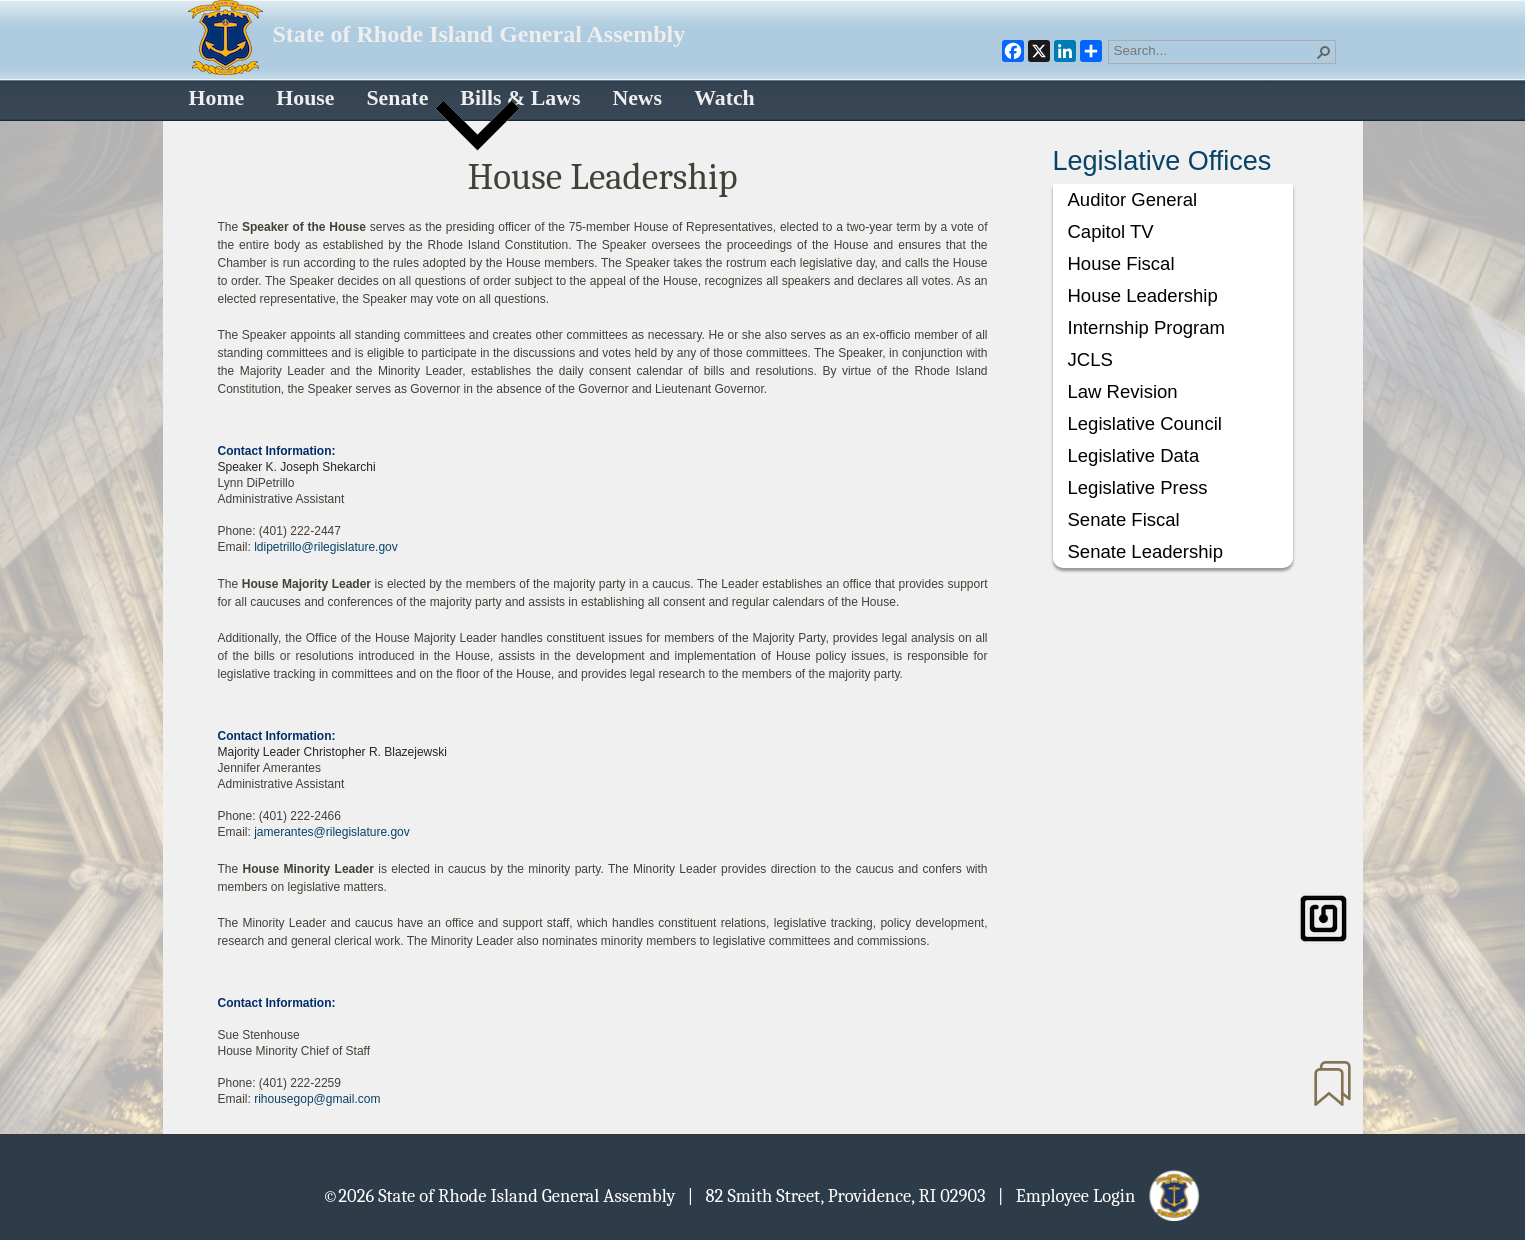 The image size is (1525, 1240). What do you see at coordinates (1332, 1083) in the screenshot?
I see `view all saved bookmarks` at bounding box center [1332, 1083].